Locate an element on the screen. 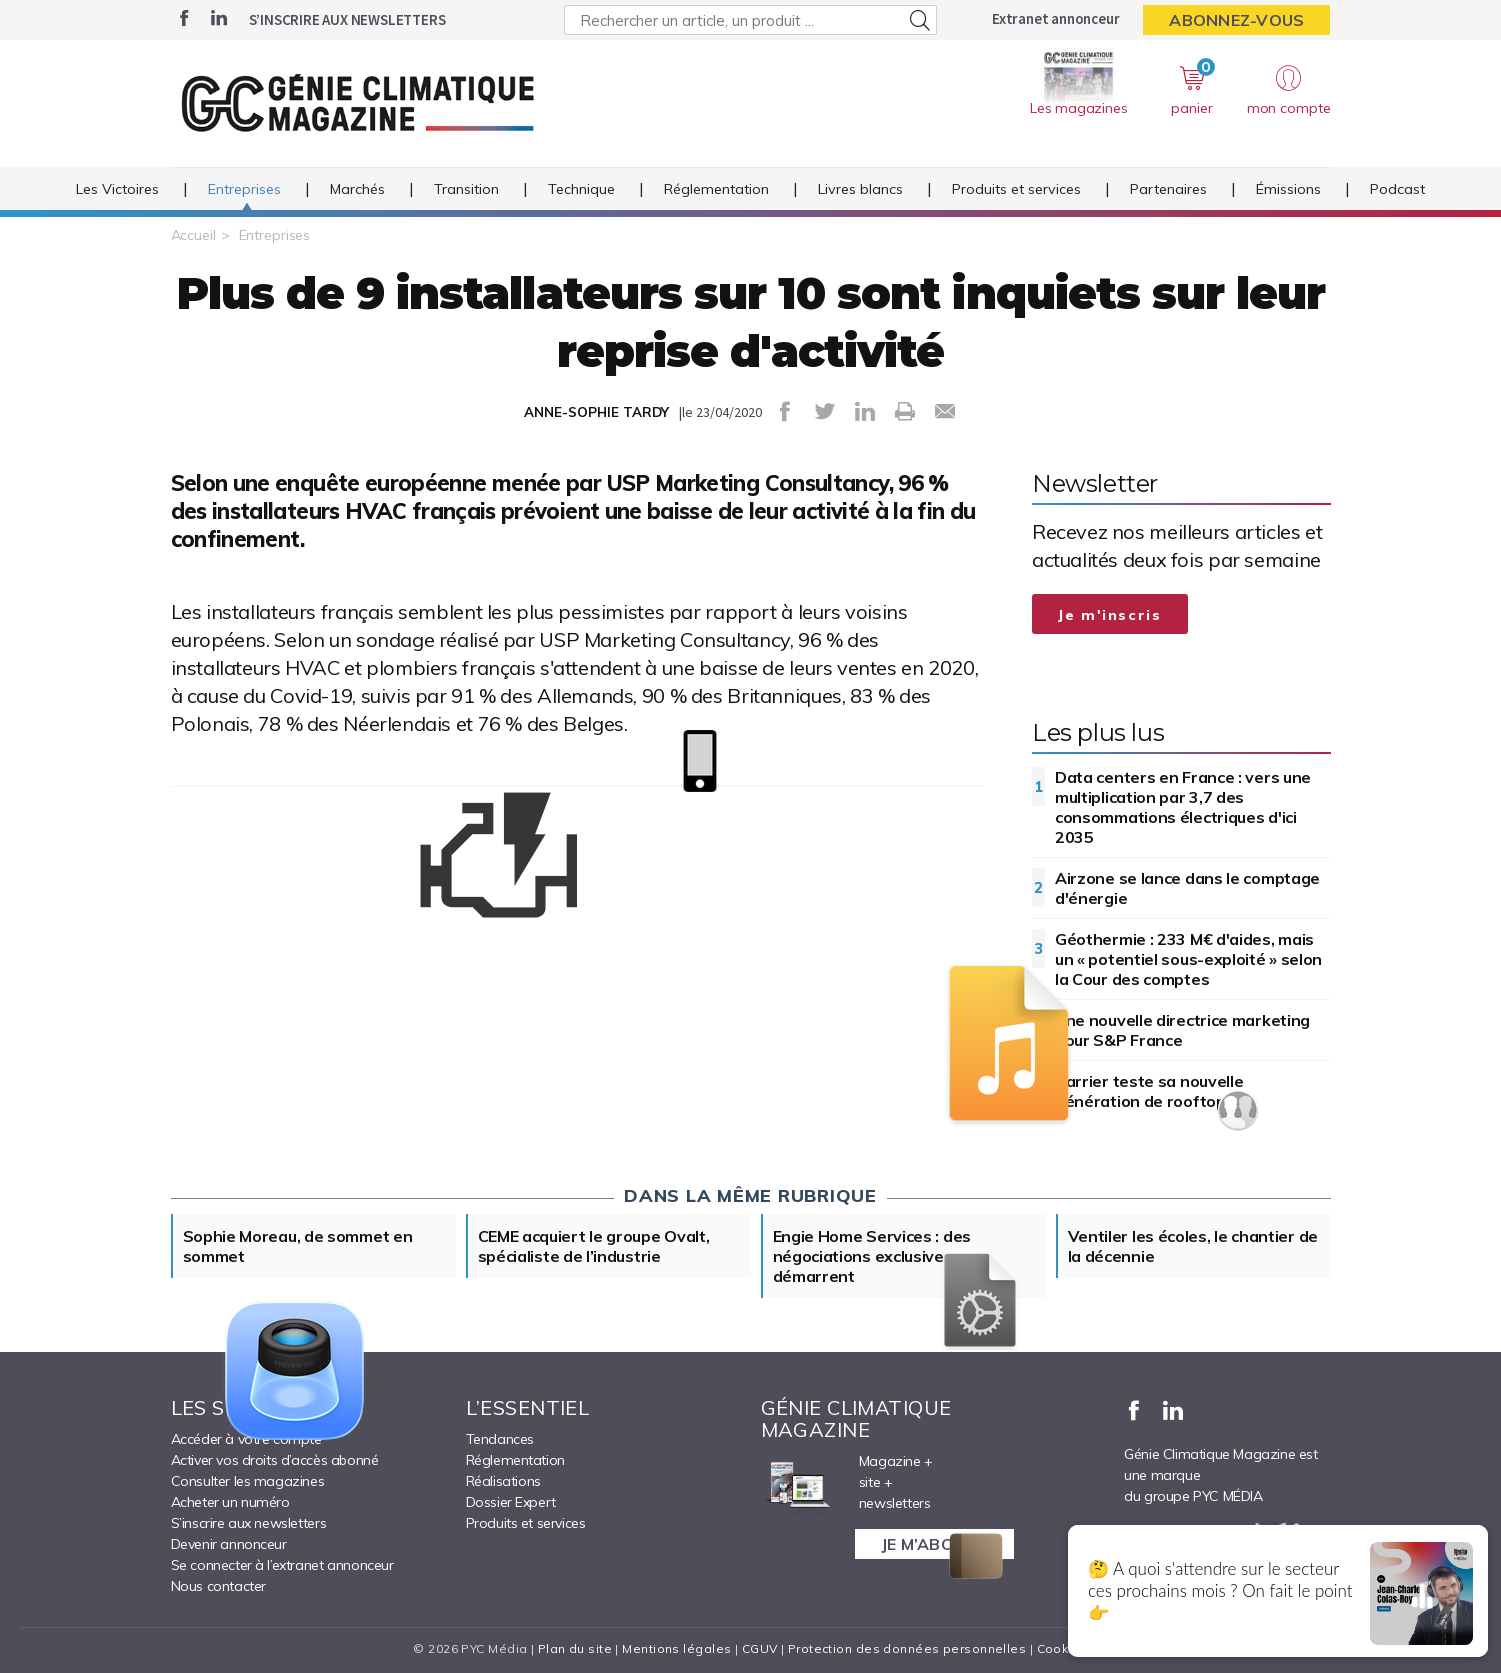 This screenshot has width=1501, height=1673. open preview app to view images and PDFs is located at coordinates (294, 1370).